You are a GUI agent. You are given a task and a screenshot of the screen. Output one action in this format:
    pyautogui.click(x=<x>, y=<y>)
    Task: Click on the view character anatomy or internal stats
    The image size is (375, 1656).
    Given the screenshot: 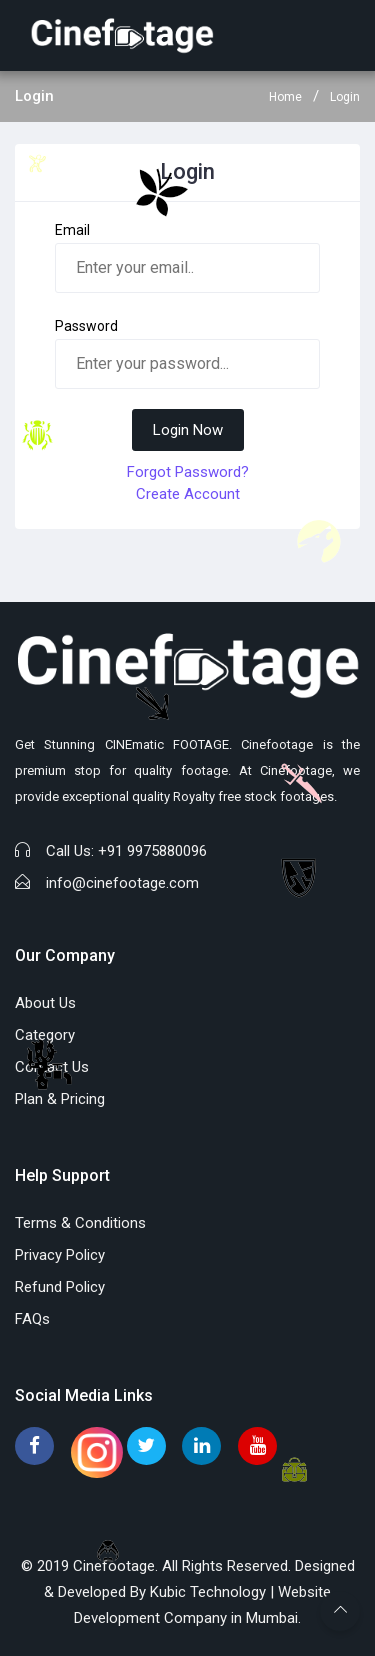 What is the action you would take?
    pyautogui.click(x=37, y=163)
    